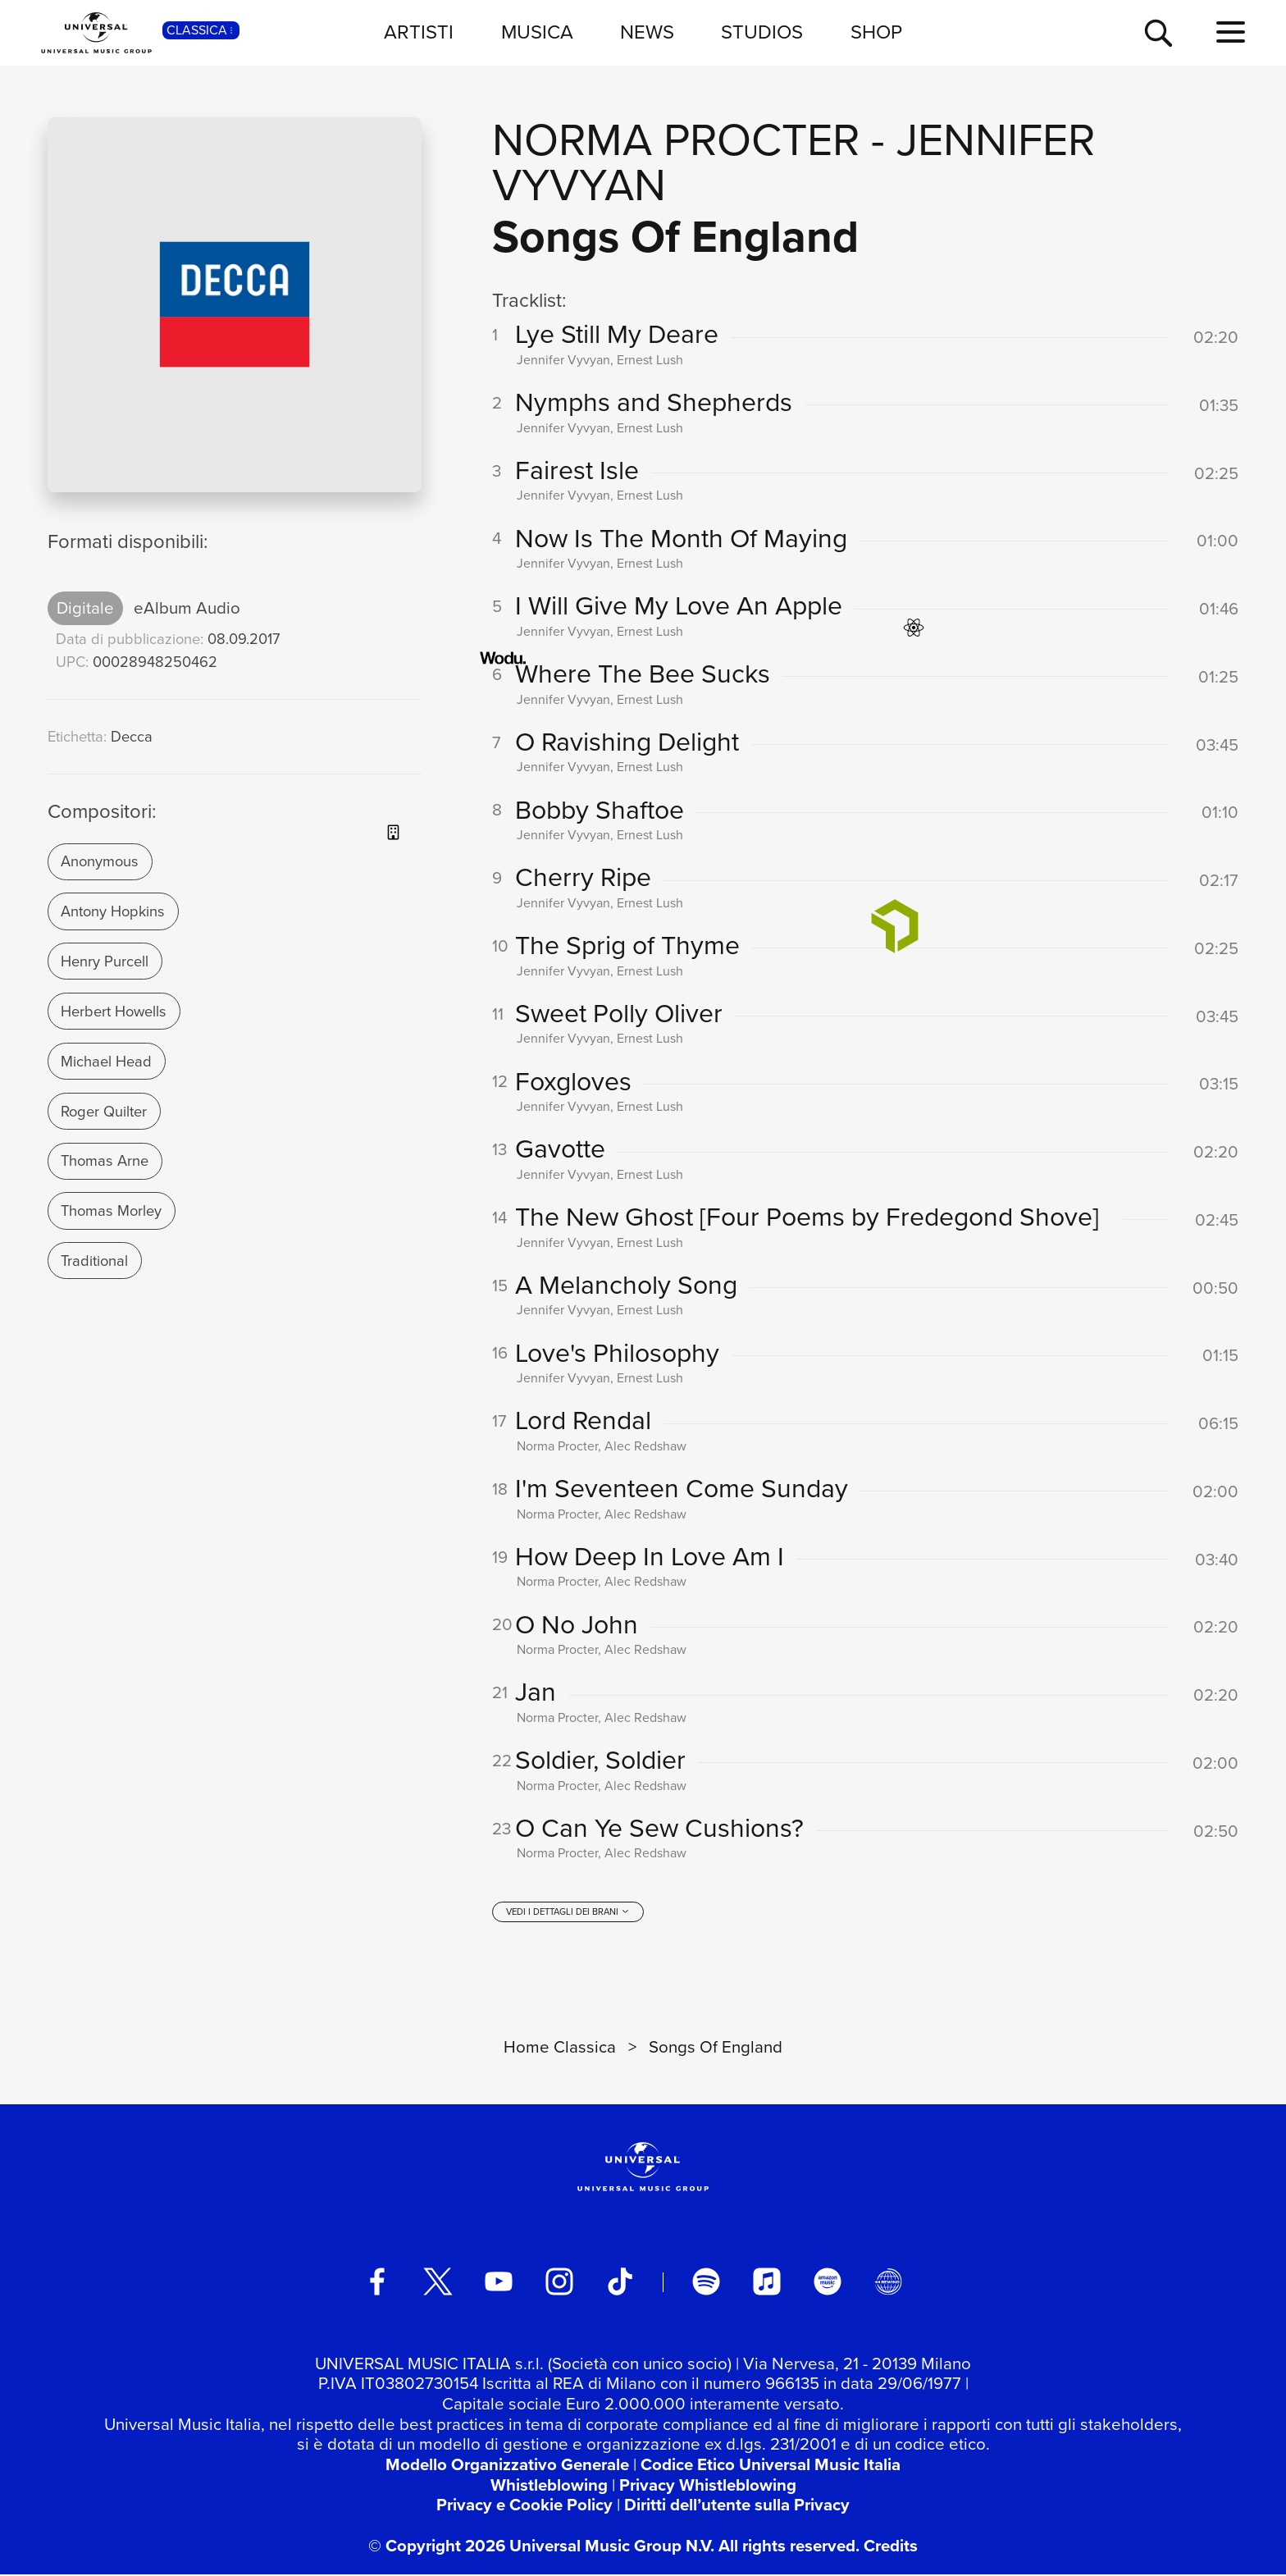 The height and width of the screenshot is (2576, 1286). Describe the element at coordinates (393, 832) in the screenshot. I see `view building or office location` at that location.